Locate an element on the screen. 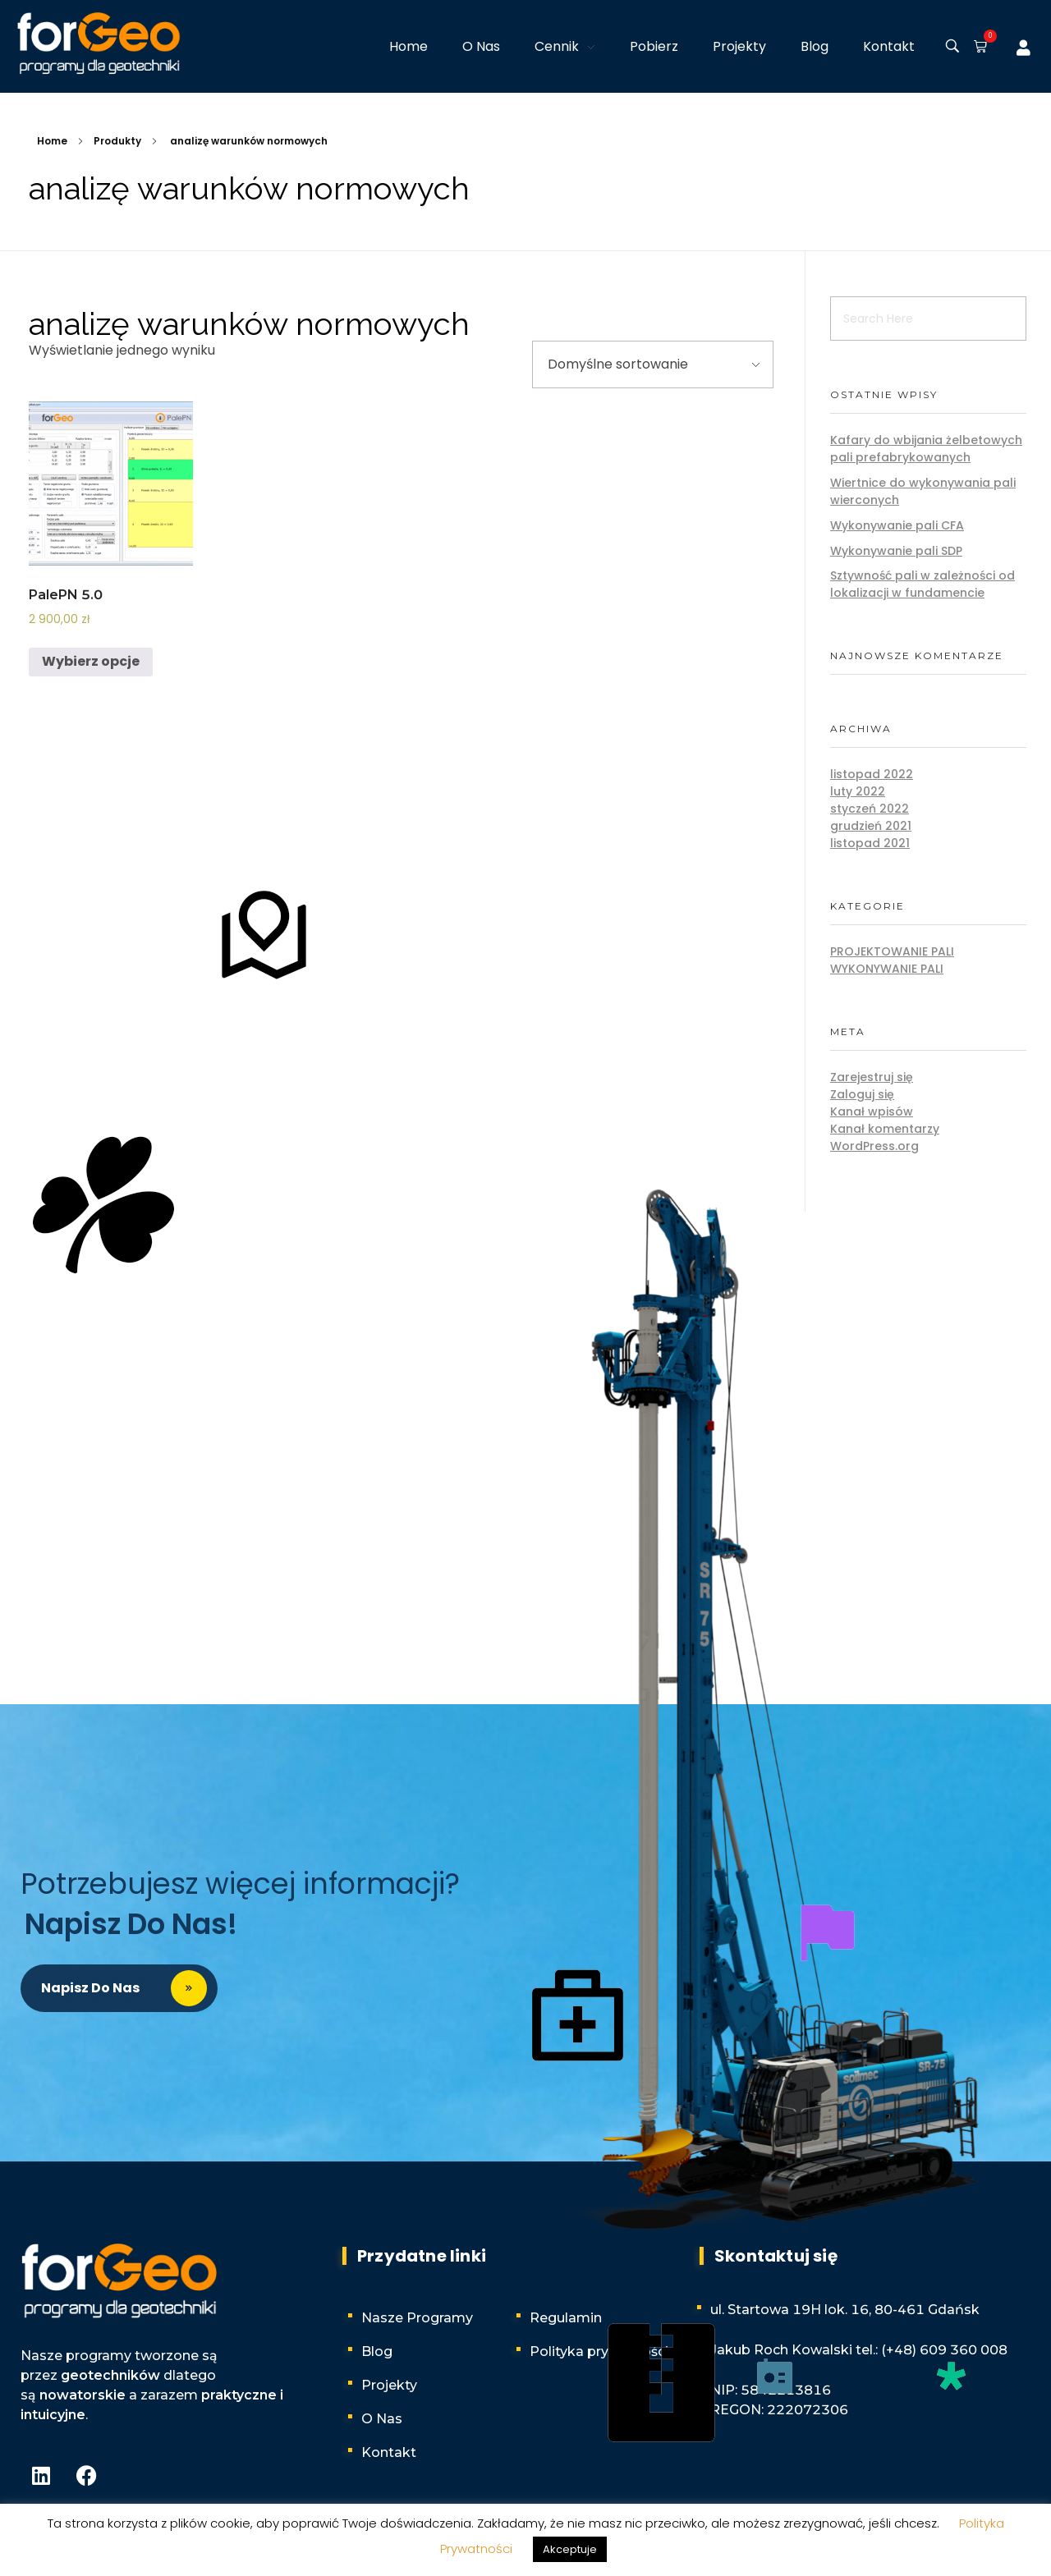 Image resolution: width=1051 pixels, height=2576 pixels. diaspora social network logo is located at coordinates (951, 2376).